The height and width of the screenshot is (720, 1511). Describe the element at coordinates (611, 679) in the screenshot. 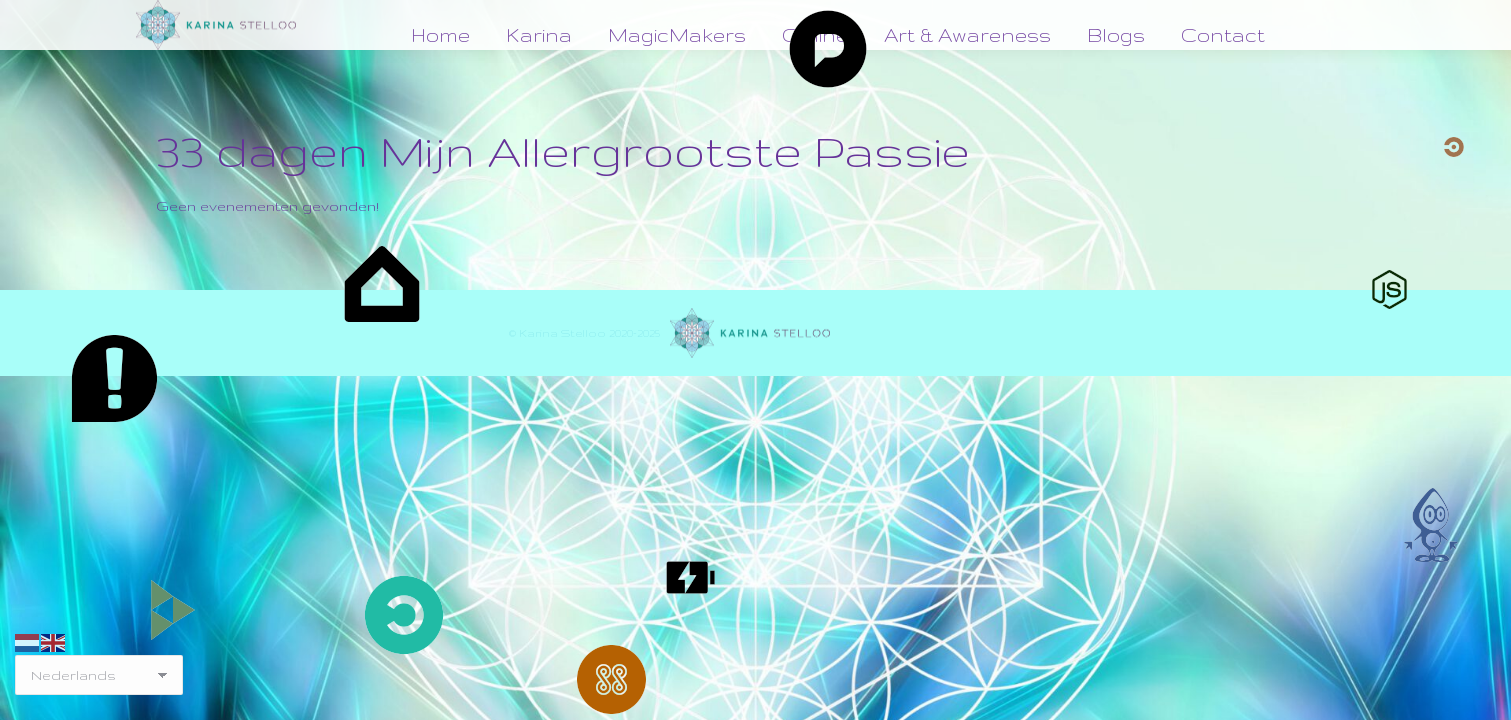

I see `open the StyleShare app` at that location.